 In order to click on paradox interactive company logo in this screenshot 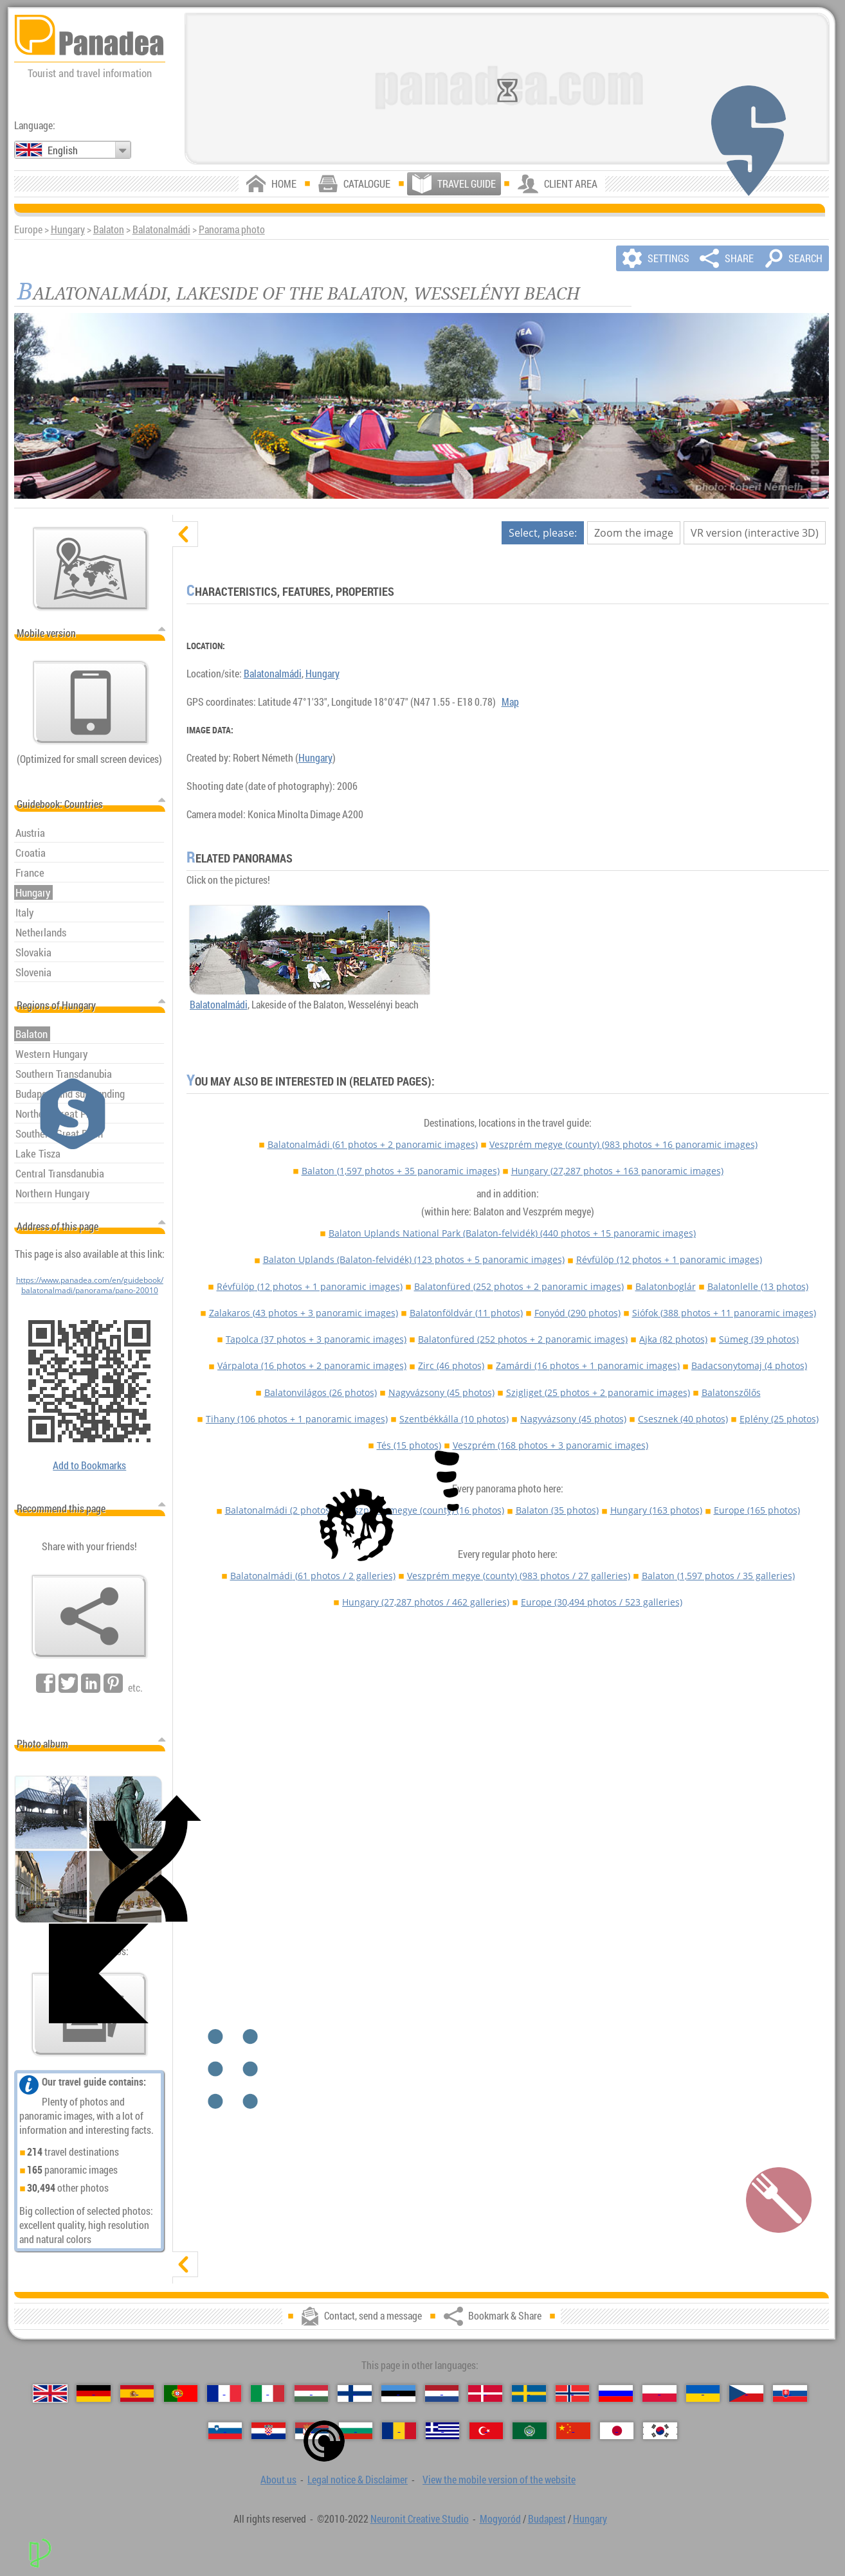, I will do `click(356, 1525)`.